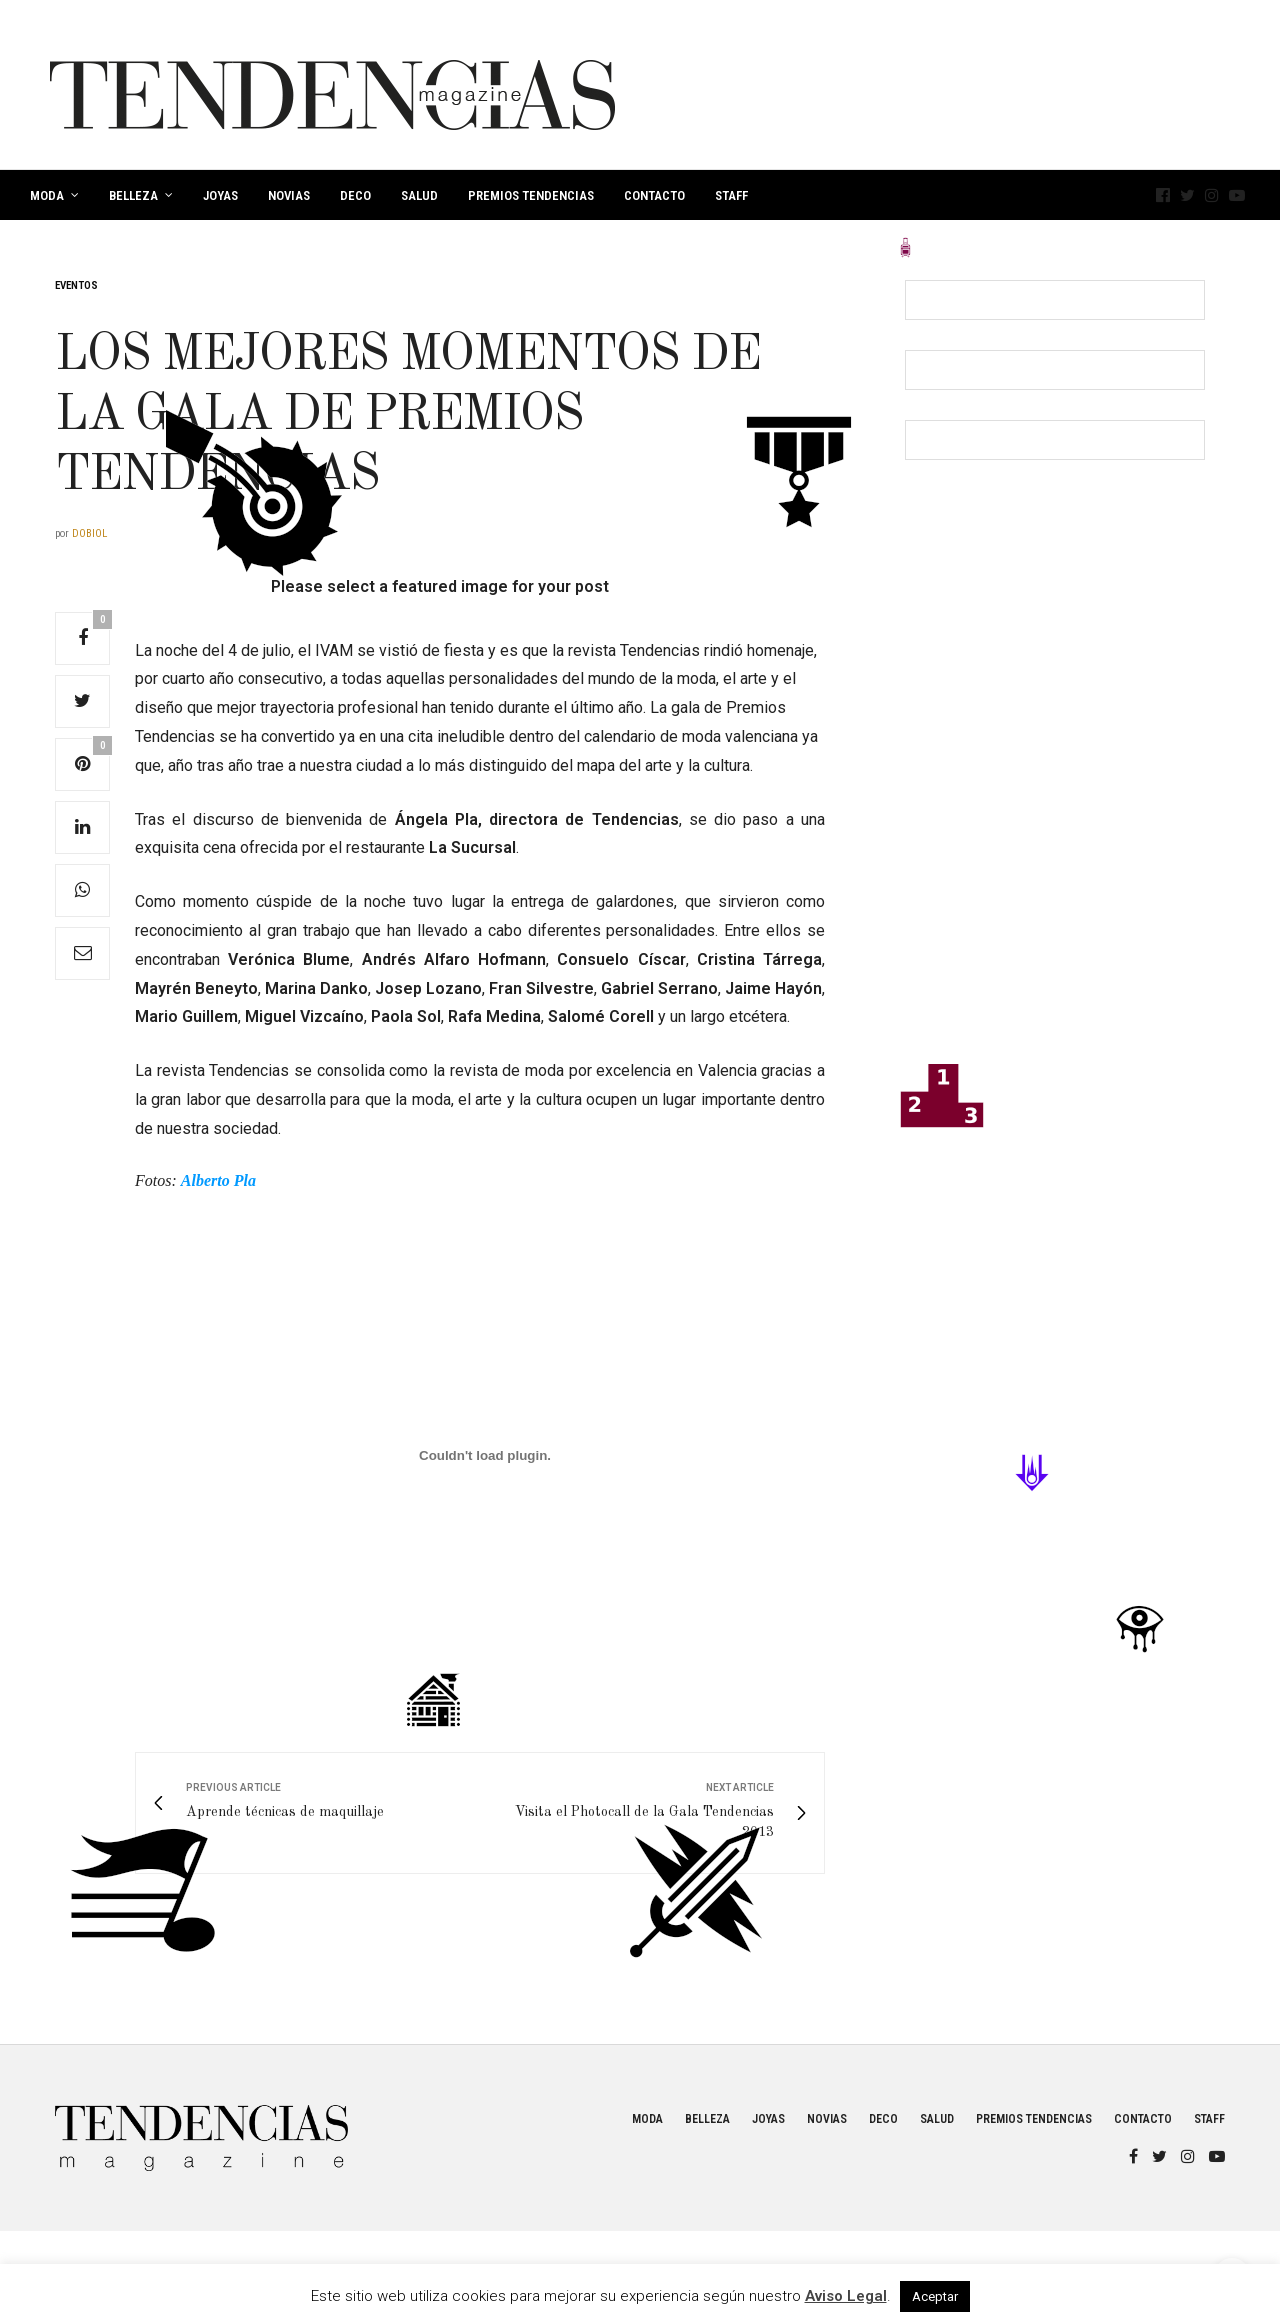 Image resolution: width=1280 pixels, height=2324 pixels. Describe the element at coordinates (143, 1891) in the screenshot. I see `play anthem or national music` at that location.